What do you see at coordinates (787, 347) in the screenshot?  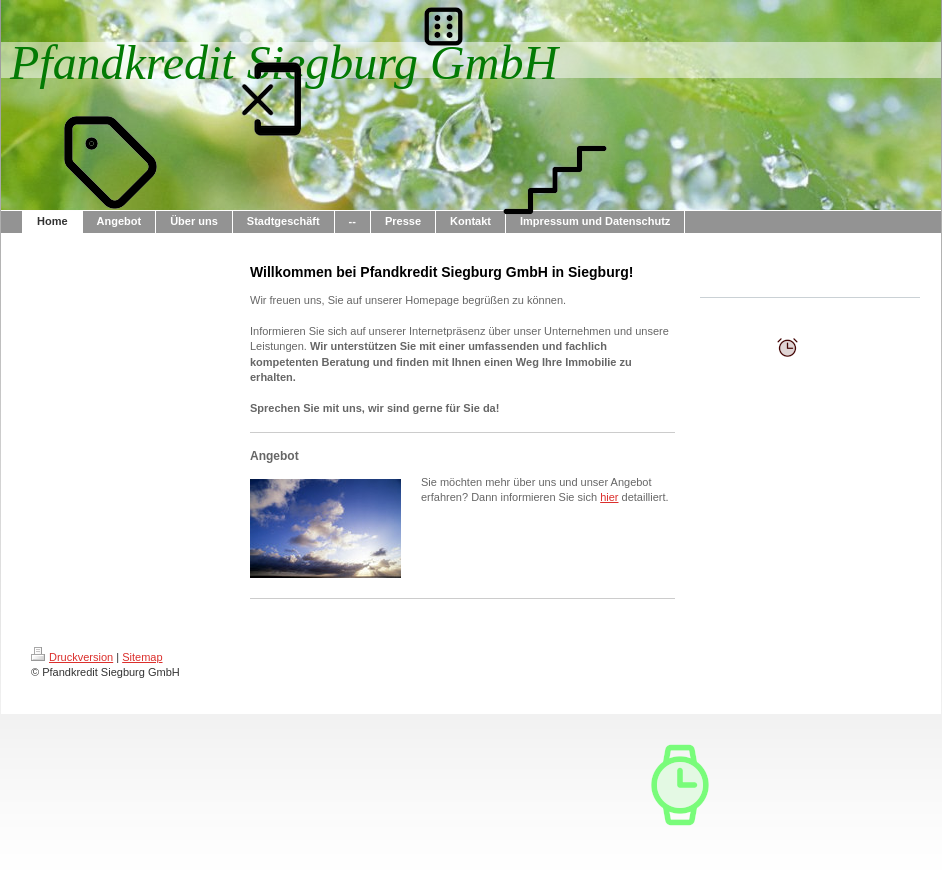 I see `set an alarm or timer` at bounding box center [787, 347].